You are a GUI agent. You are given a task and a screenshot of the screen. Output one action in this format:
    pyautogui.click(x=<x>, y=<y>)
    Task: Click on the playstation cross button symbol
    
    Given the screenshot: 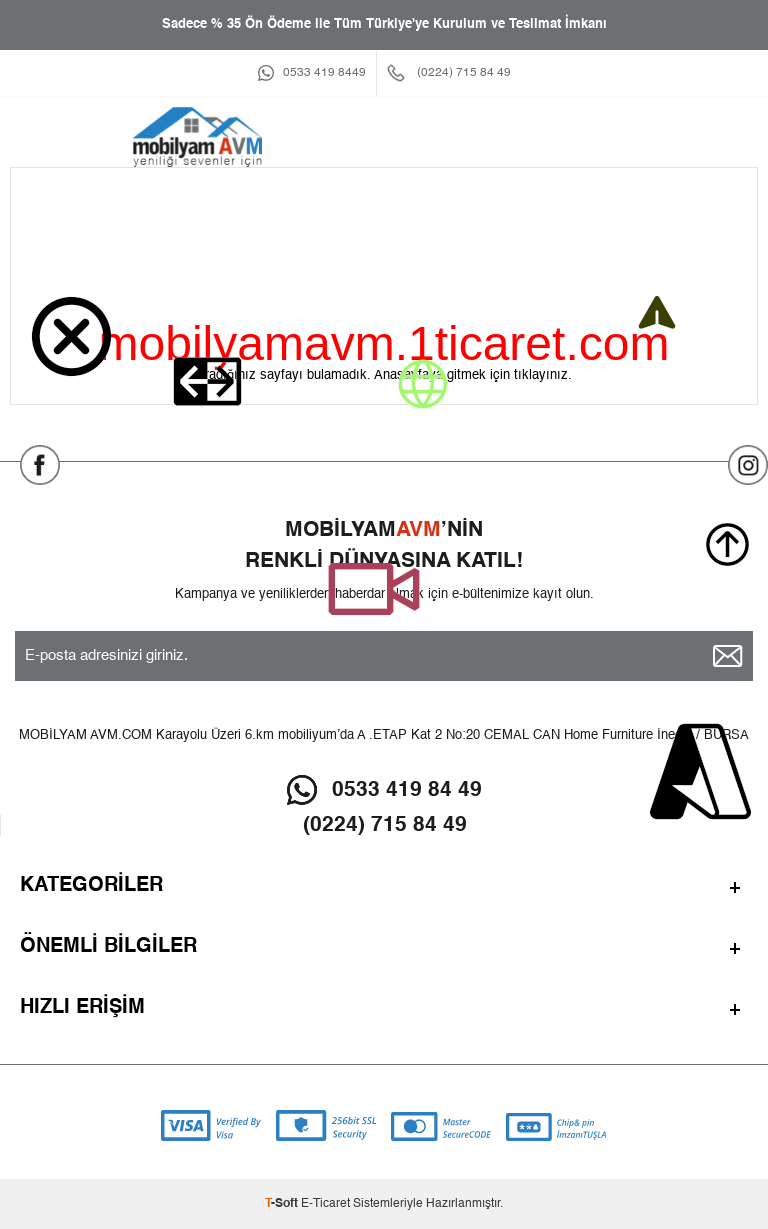 What is the action you would take?
    pyautogui.click(x=71, y=336)
    